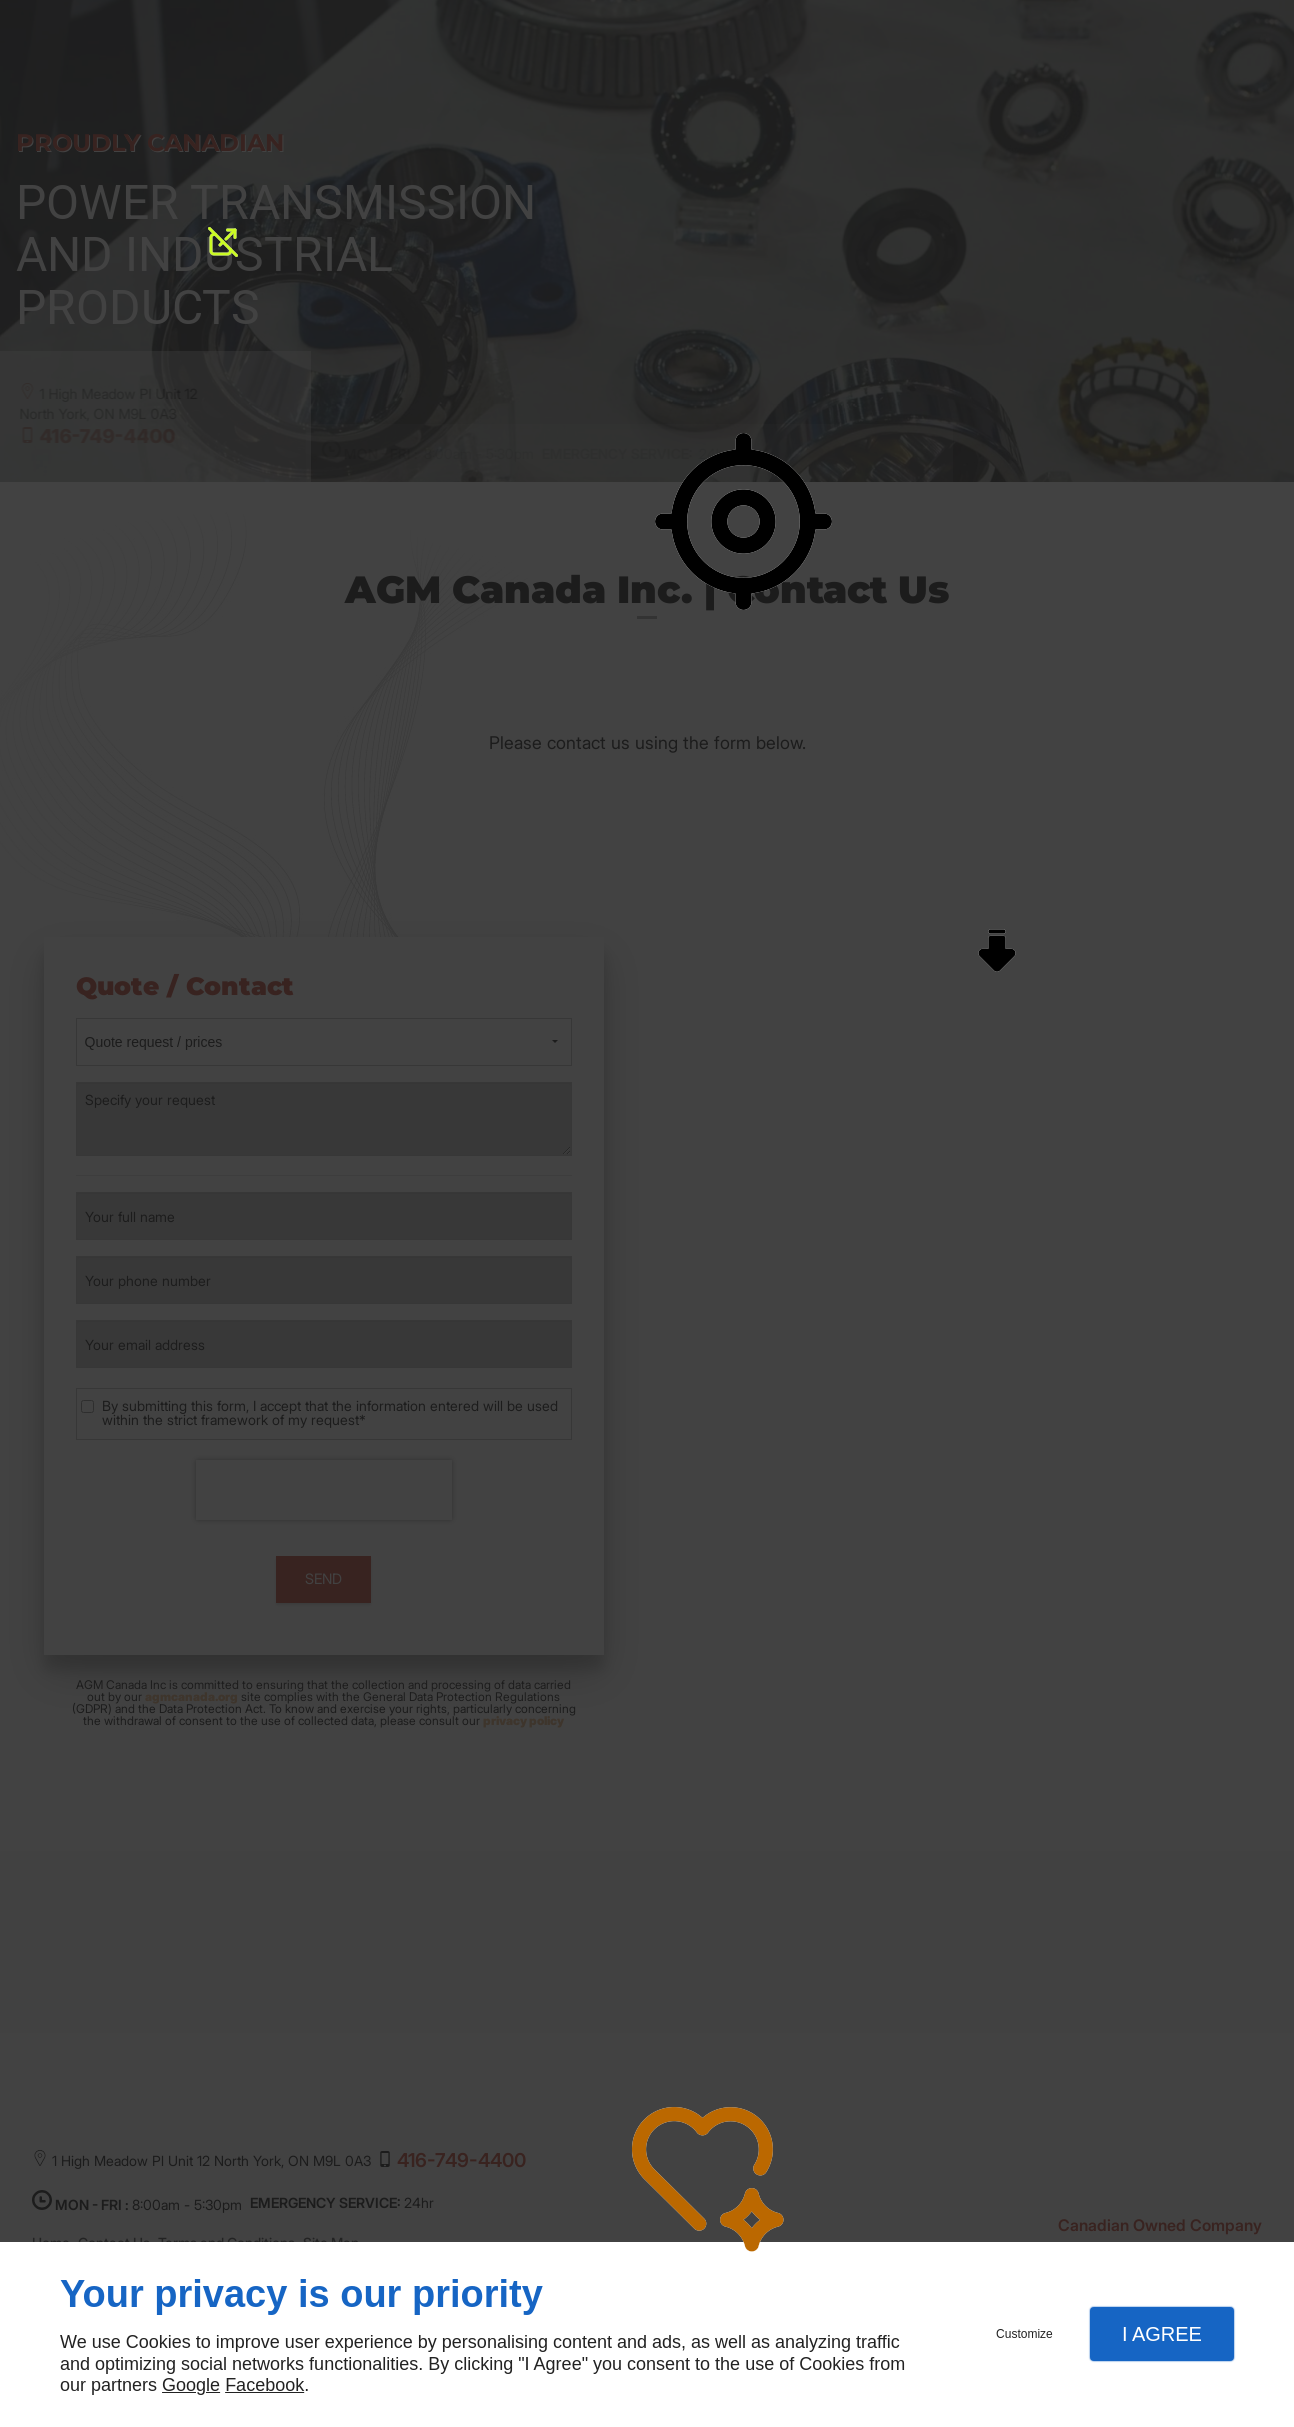 The height and width of the screenshot is (2427, 1294). I want to click on external link disabled or unavailable, so click(223, 242).